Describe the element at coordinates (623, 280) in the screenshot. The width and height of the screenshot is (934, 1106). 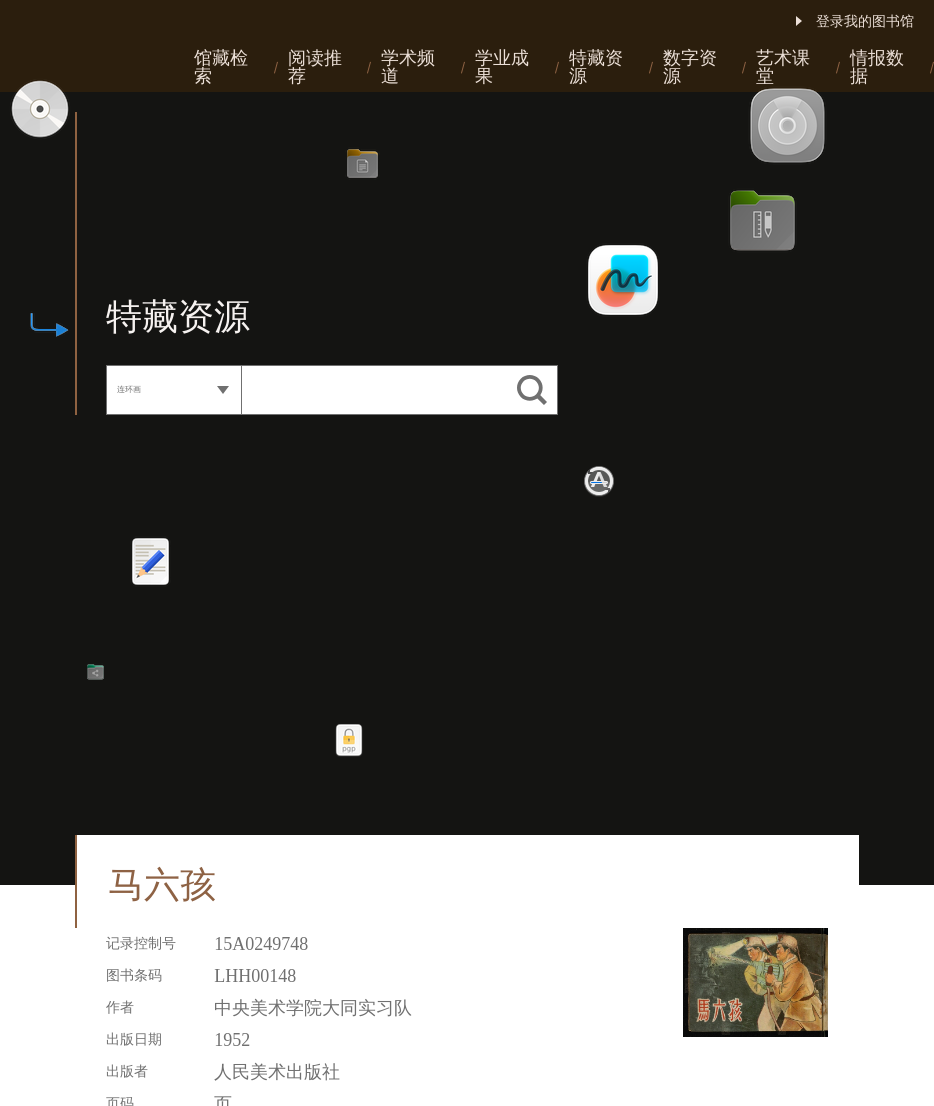
I see `open freeform app for brainstorming and sketching` at that location.